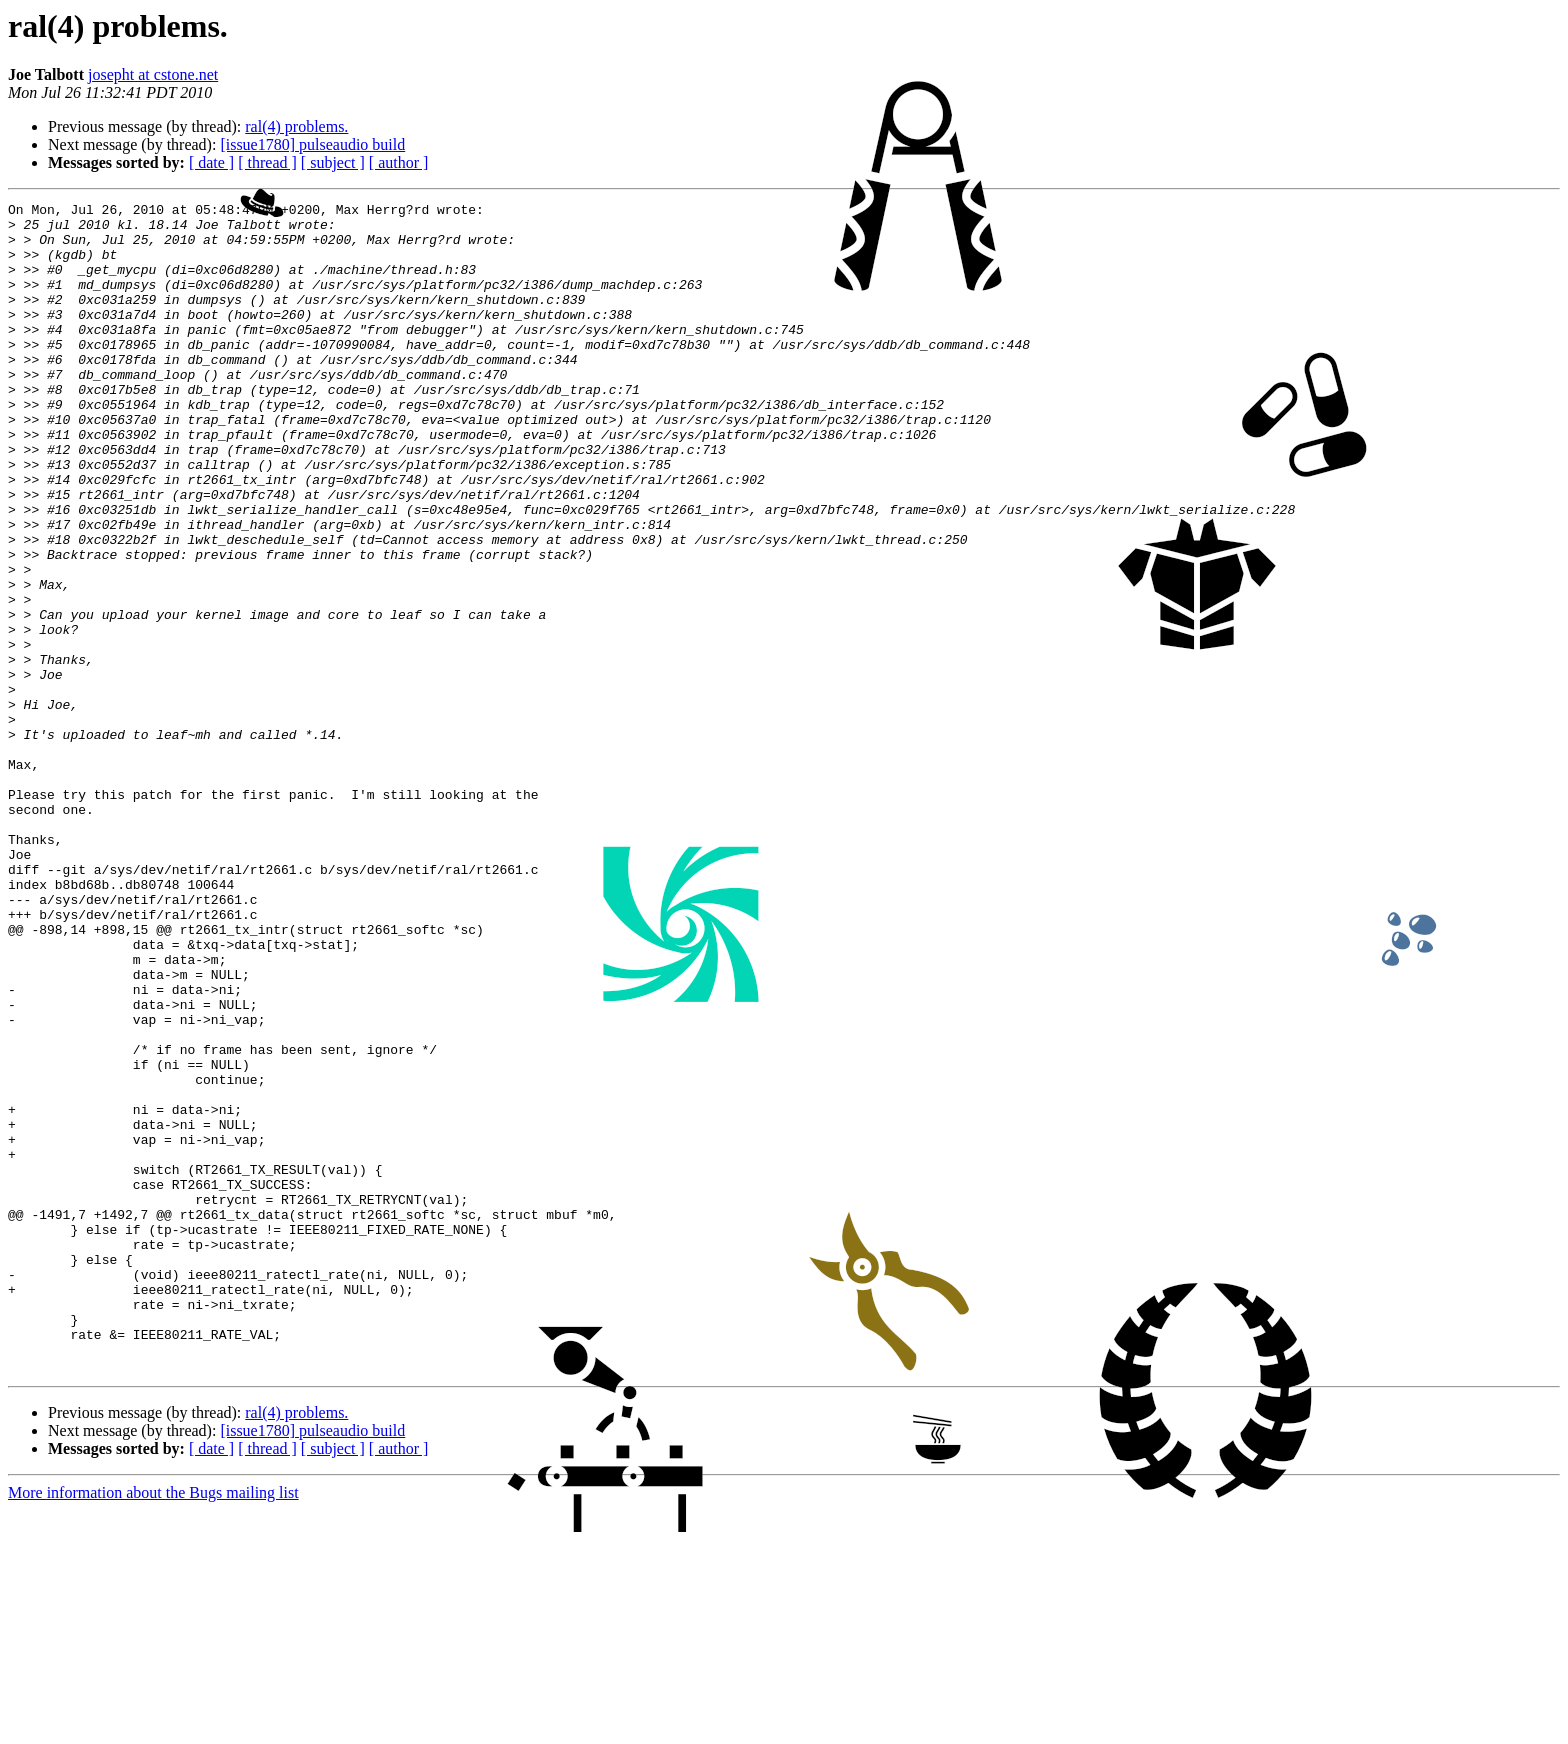 The image size is (1568, 1744). Describe the element at coordinates (1205, 1390) in the screenshot. I see `indicates achievement or award earned` at that location.